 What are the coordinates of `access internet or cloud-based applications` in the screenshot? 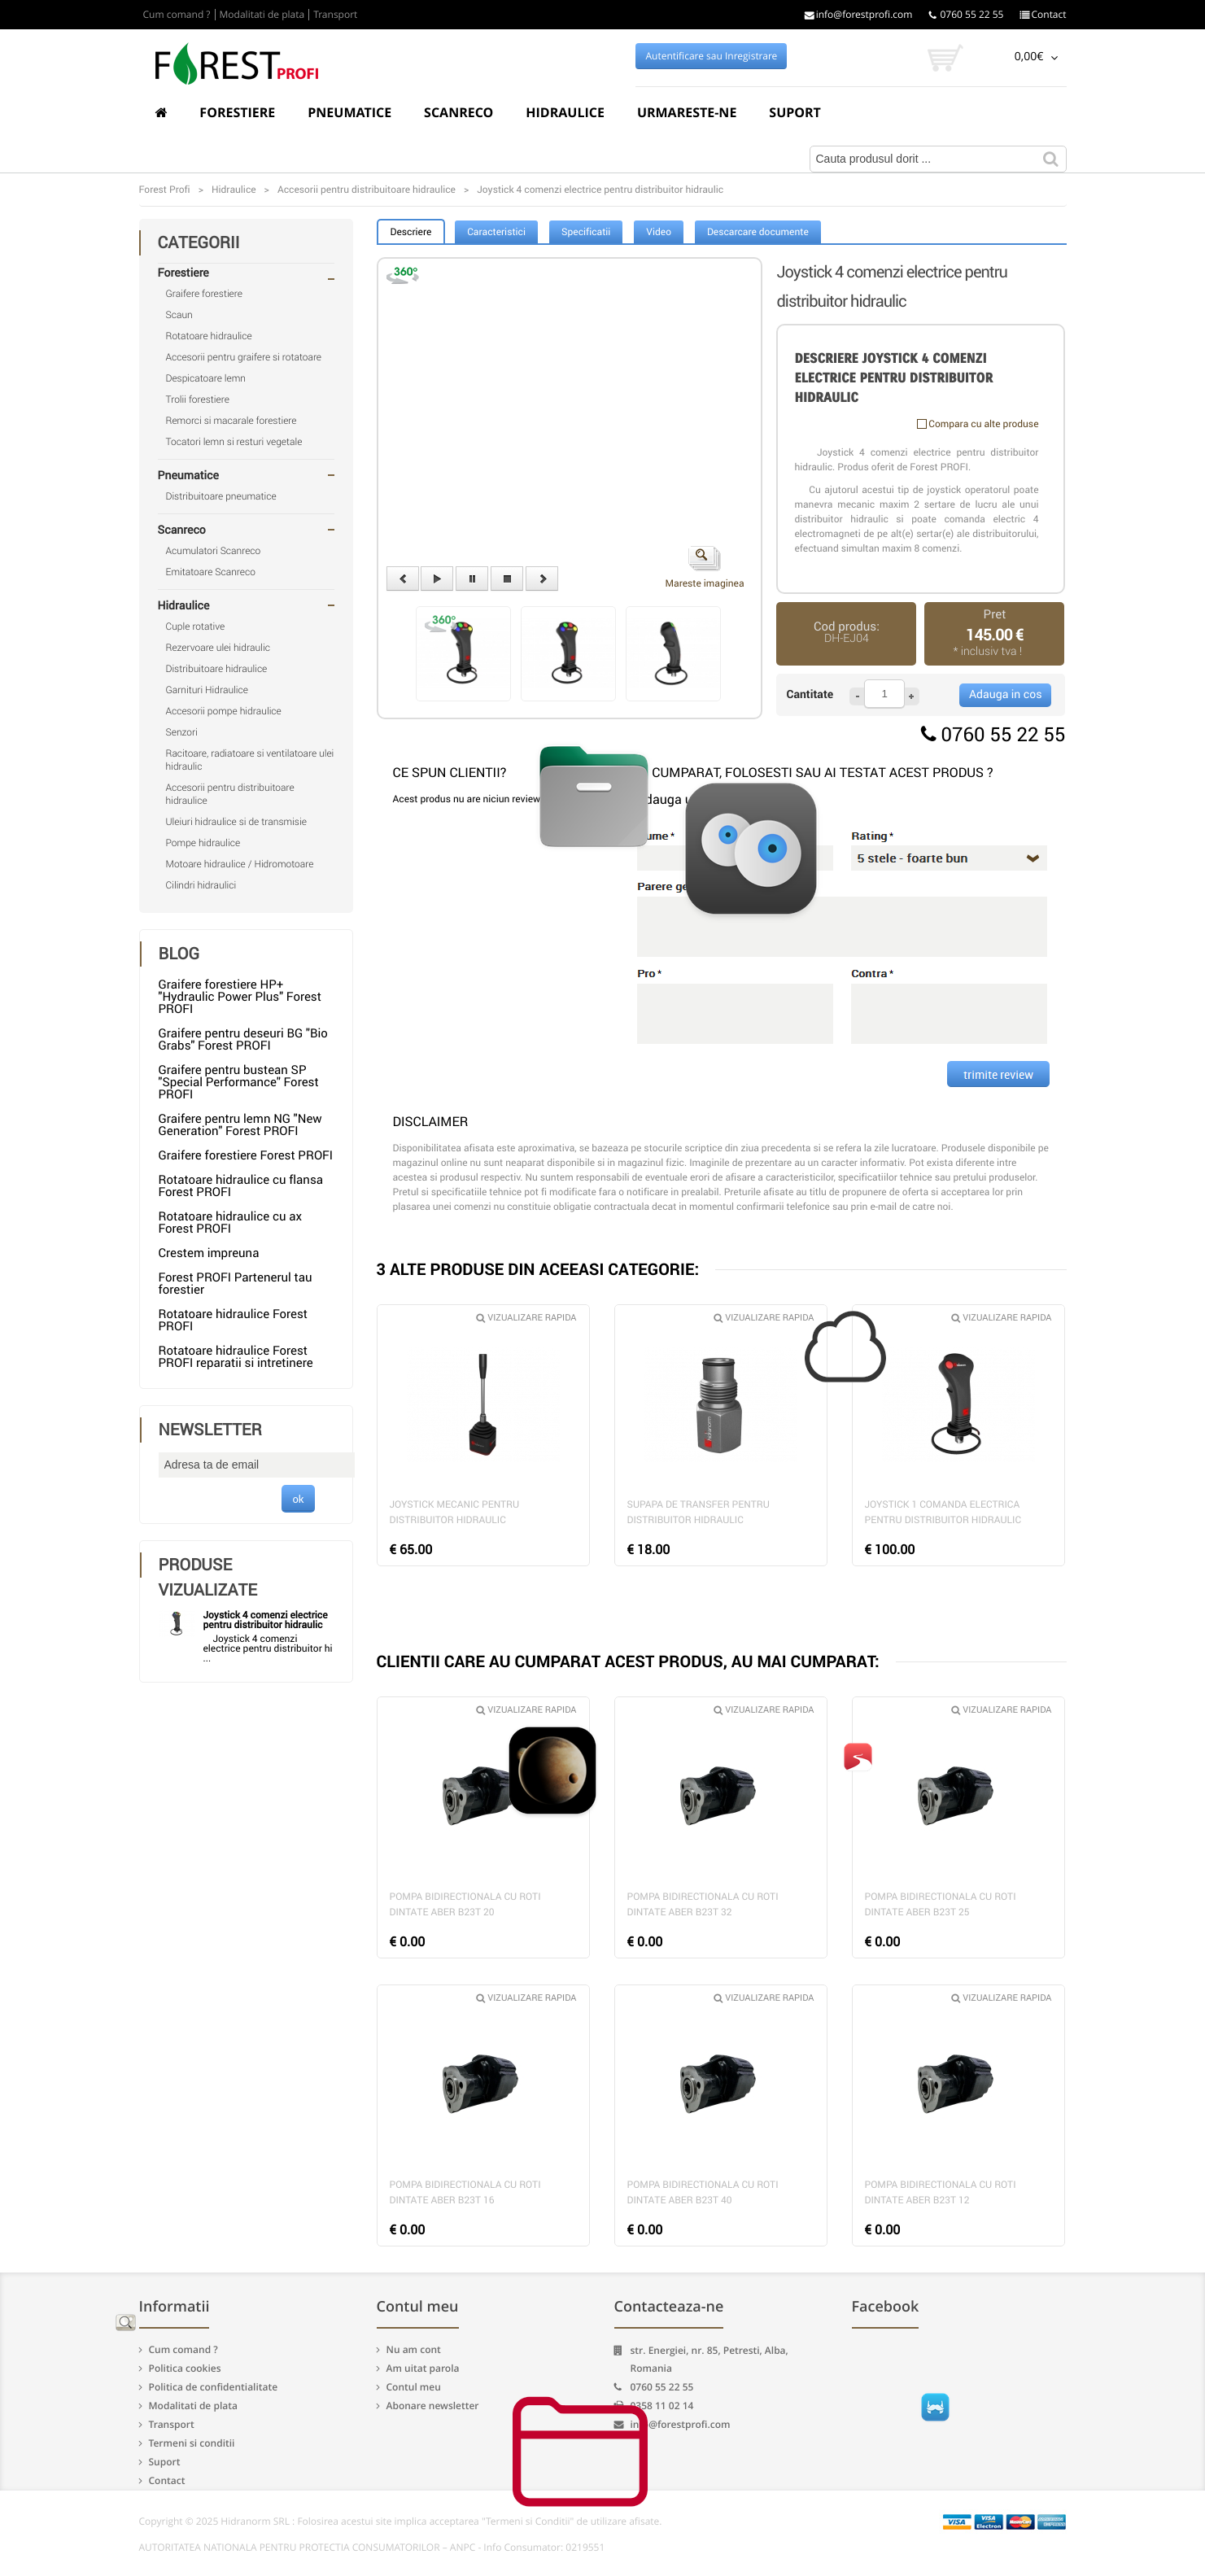 It's located at (845, 1347).